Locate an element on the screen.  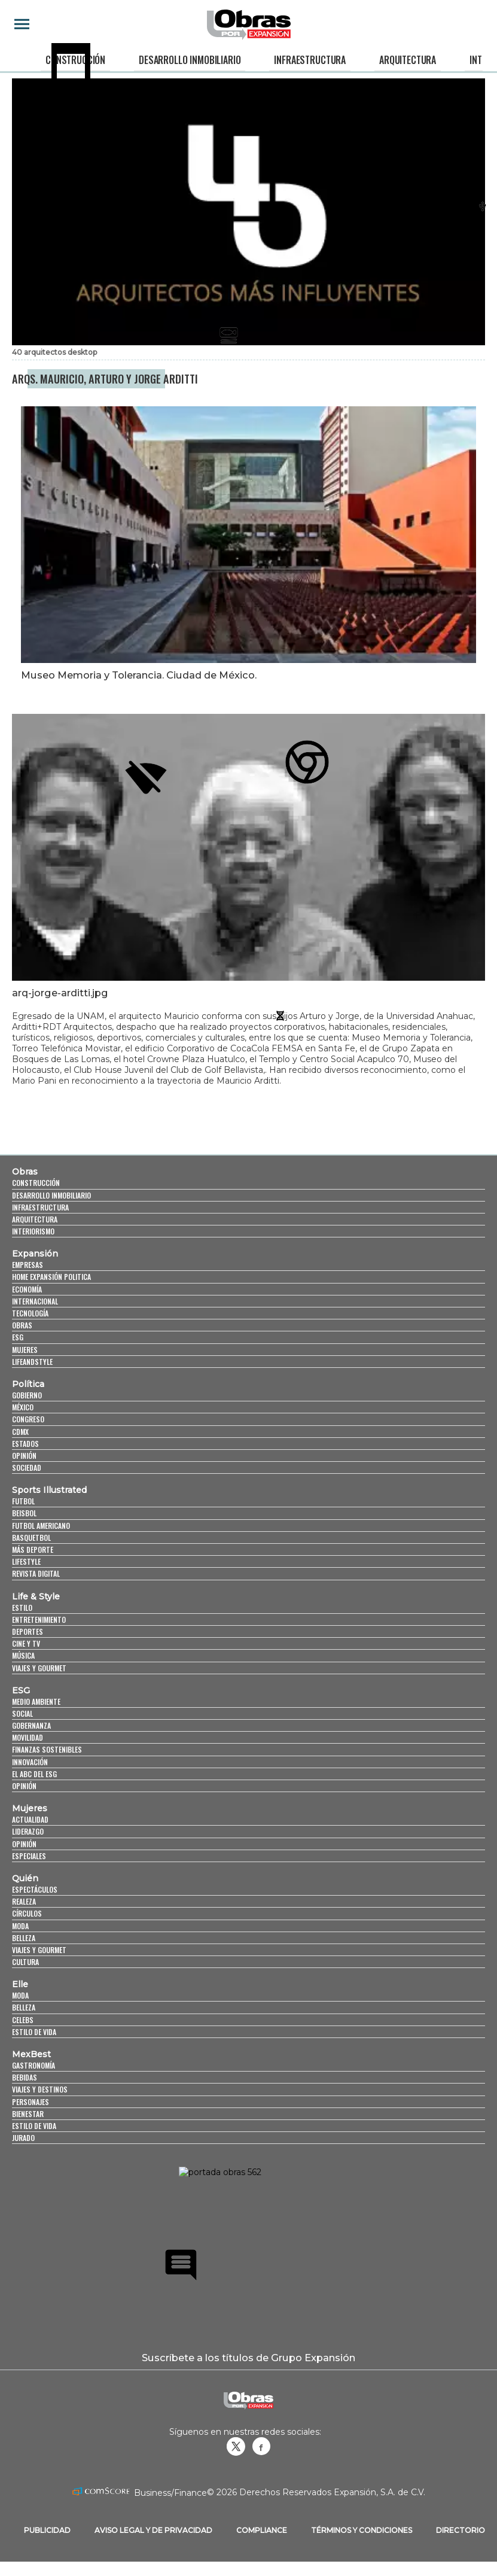
browse restaurant meal options is located at coordinates (228, 335).